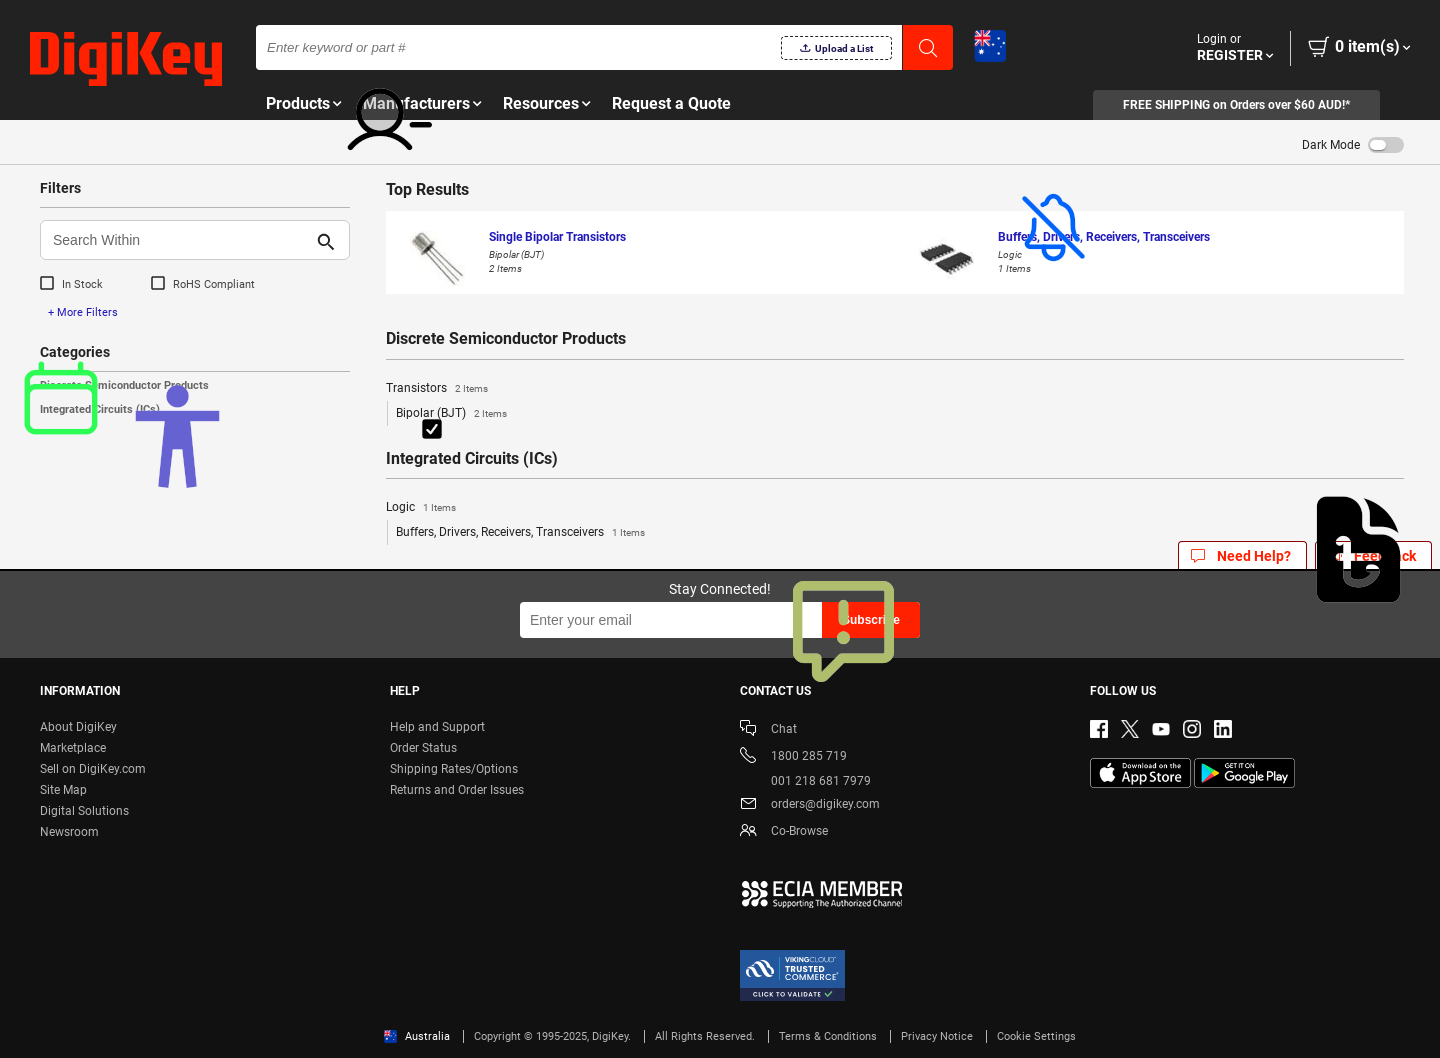 The image size is (1440, 1058). I want to click on confirm or submit an action, so click(432, 429).